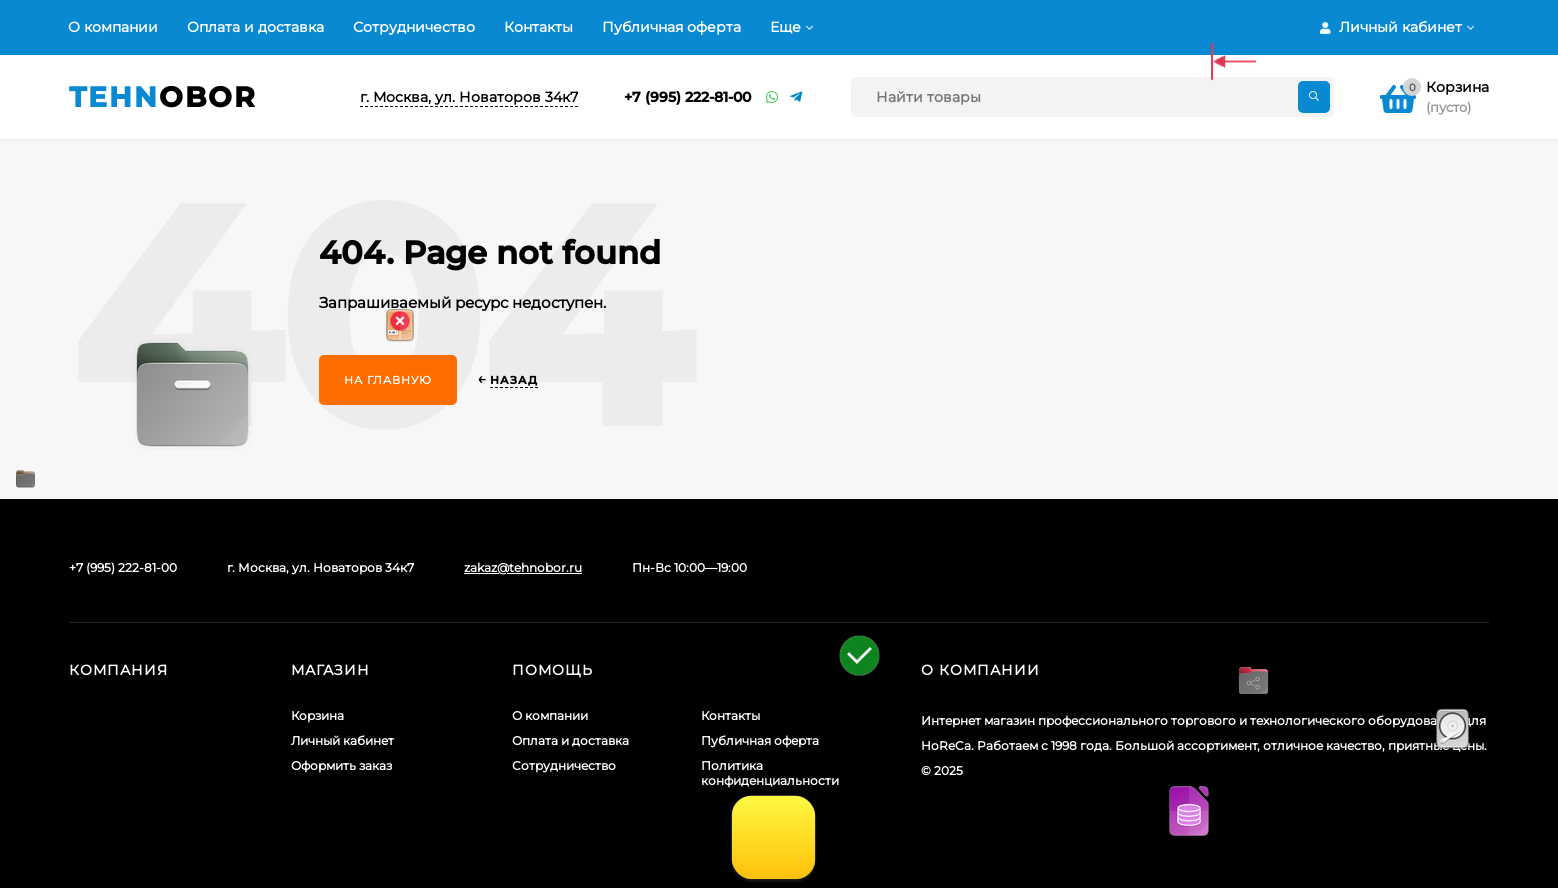 The image size is (1558, 888). I want to click on go to the first item in a list or sequence, so click(1233, 61).